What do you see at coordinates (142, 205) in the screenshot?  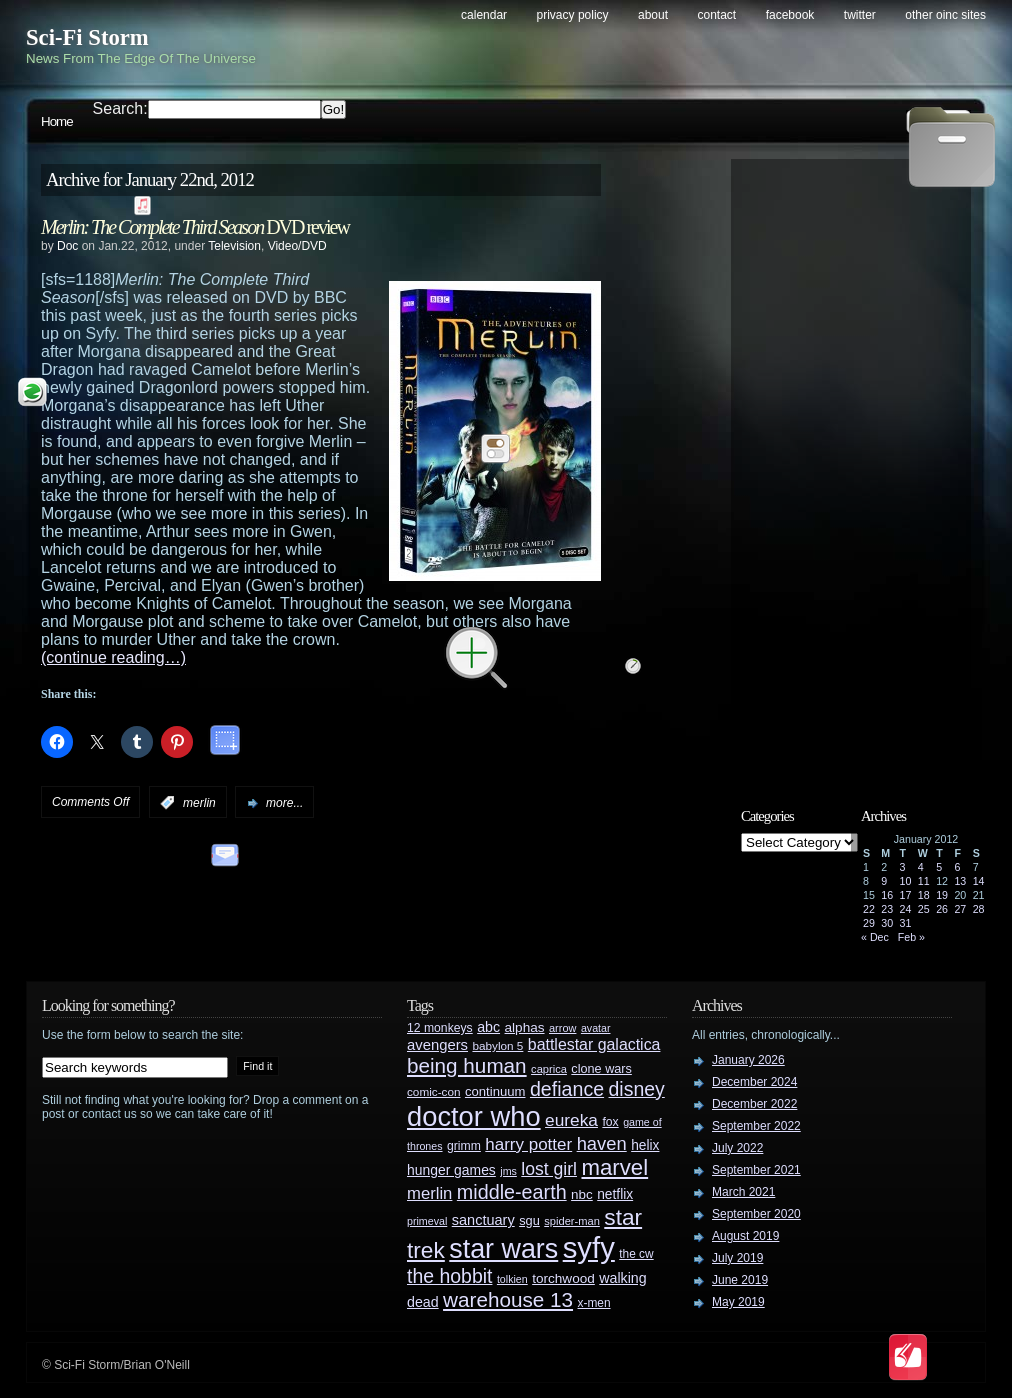 I see `a windows media audio (.wma) file` at bounding box center [142, 205].